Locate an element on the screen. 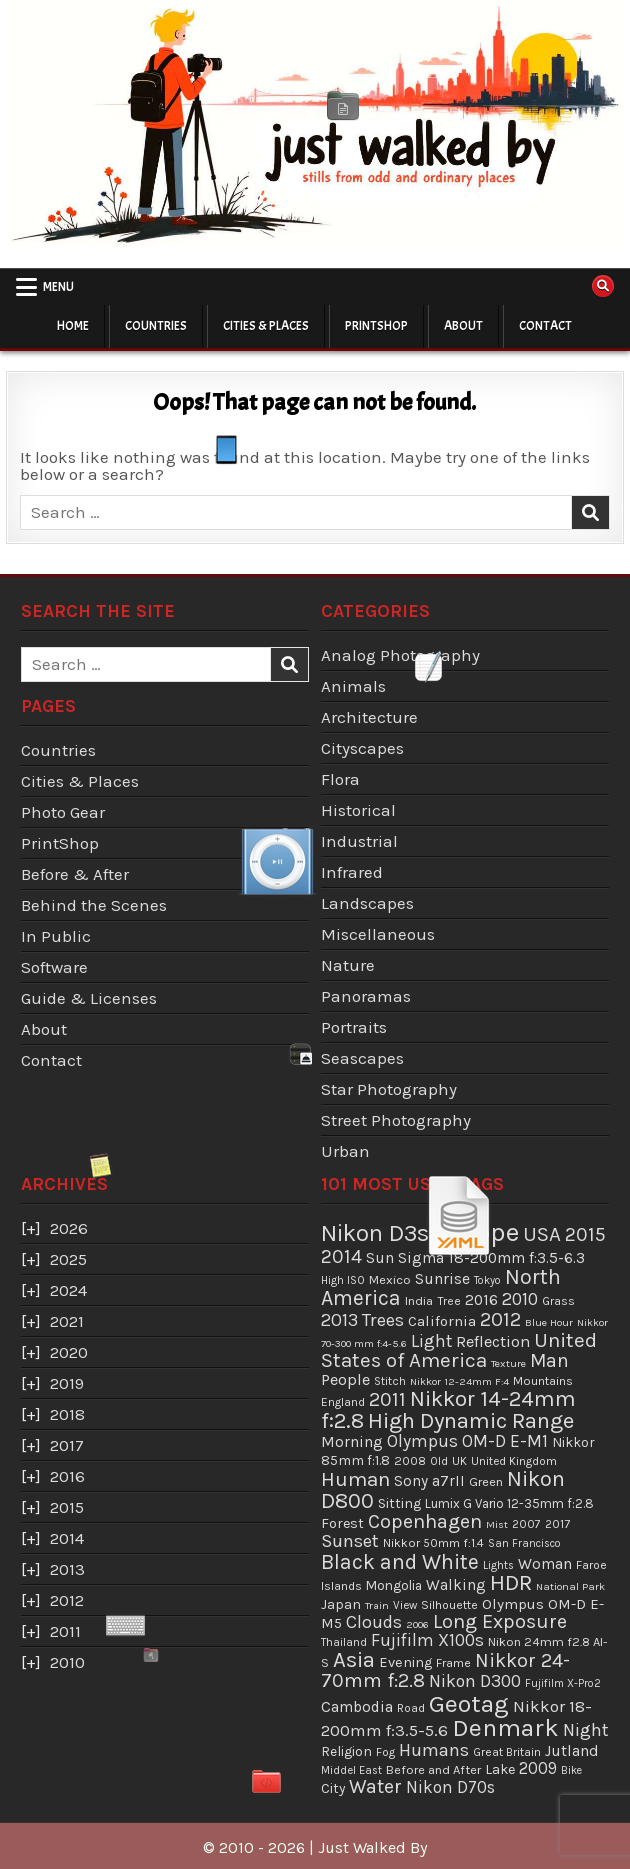 This screenshot has height=1869, width=630. open folder containing code or development files is located at coordinates (266, 1781).